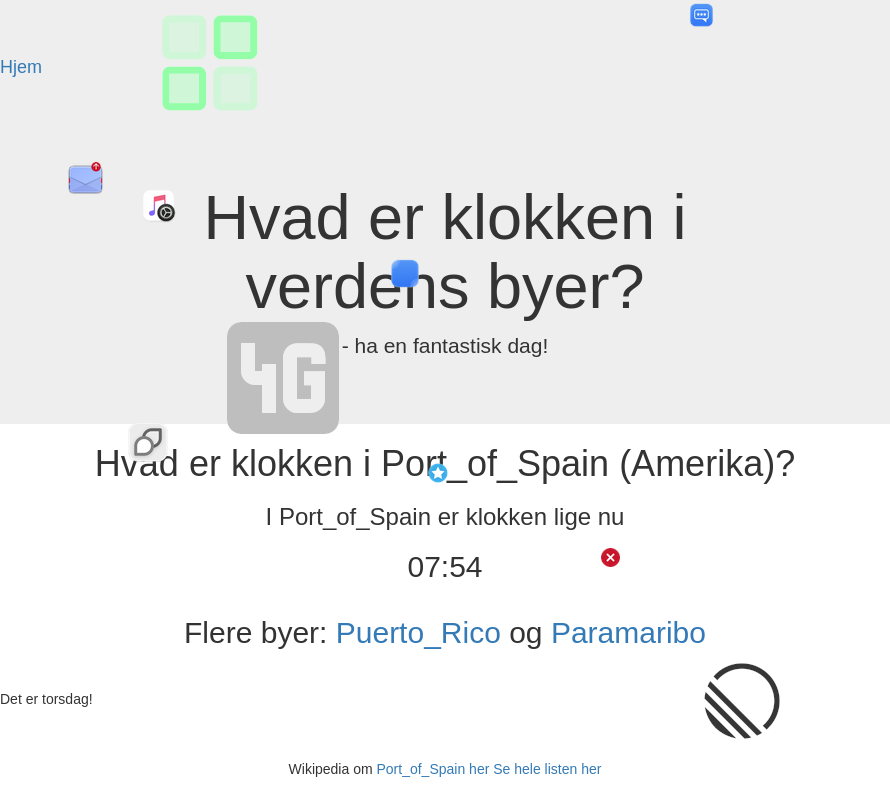 The width and height of the screenshot is (890, 789). Describe the element at coordinates (148, 442) in the screenshot. I see `launch the korora linux distribution app` at that location.